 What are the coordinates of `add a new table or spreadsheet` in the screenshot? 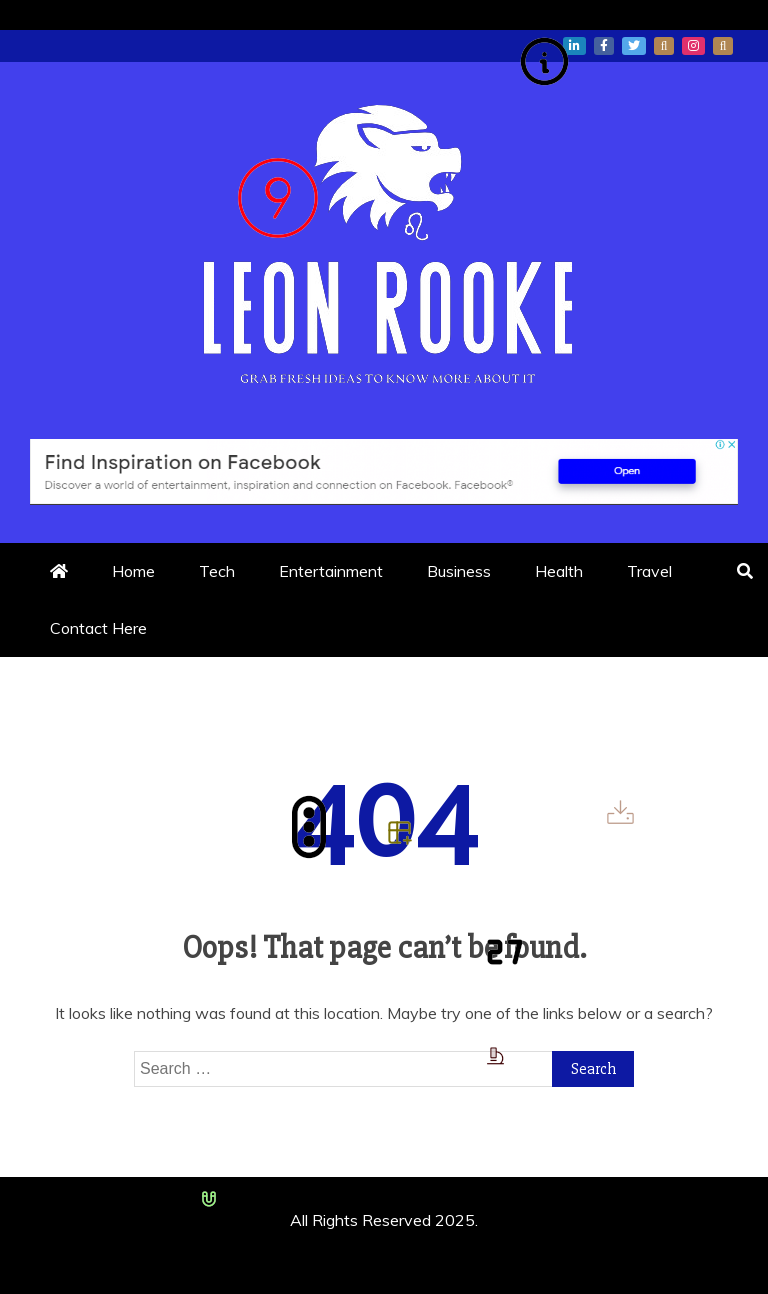 It's located at (399, 832).